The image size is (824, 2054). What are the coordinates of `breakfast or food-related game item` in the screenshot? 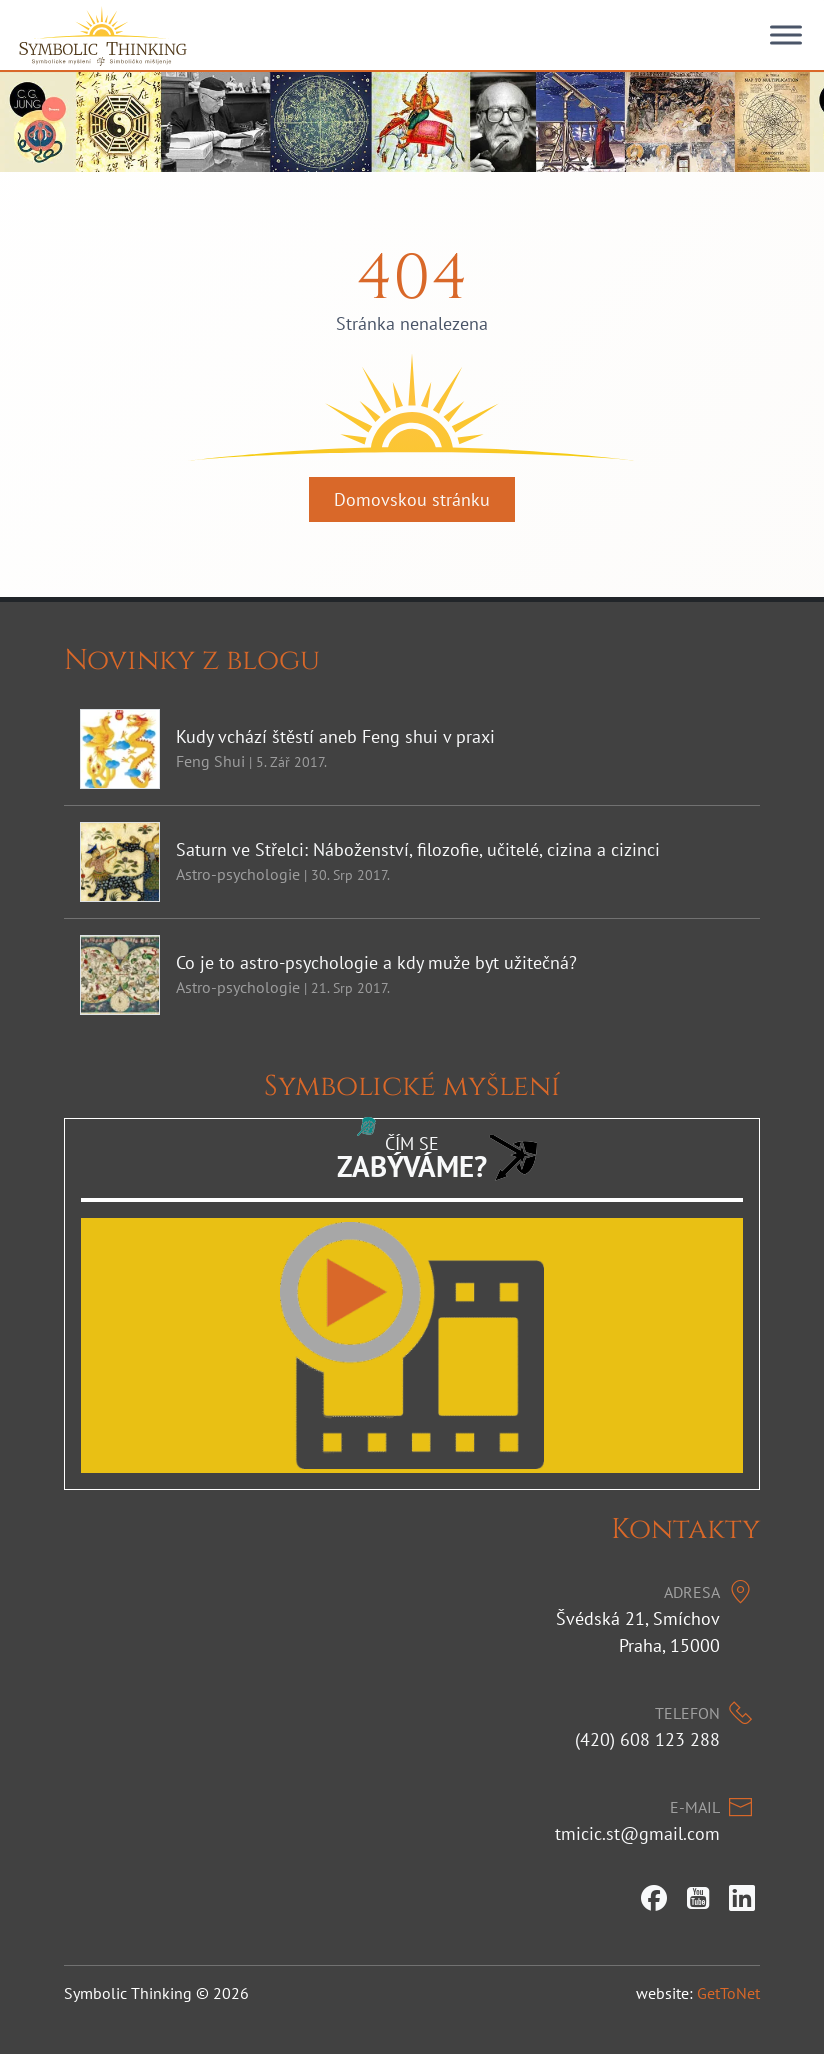 It's located at (366, 1126).